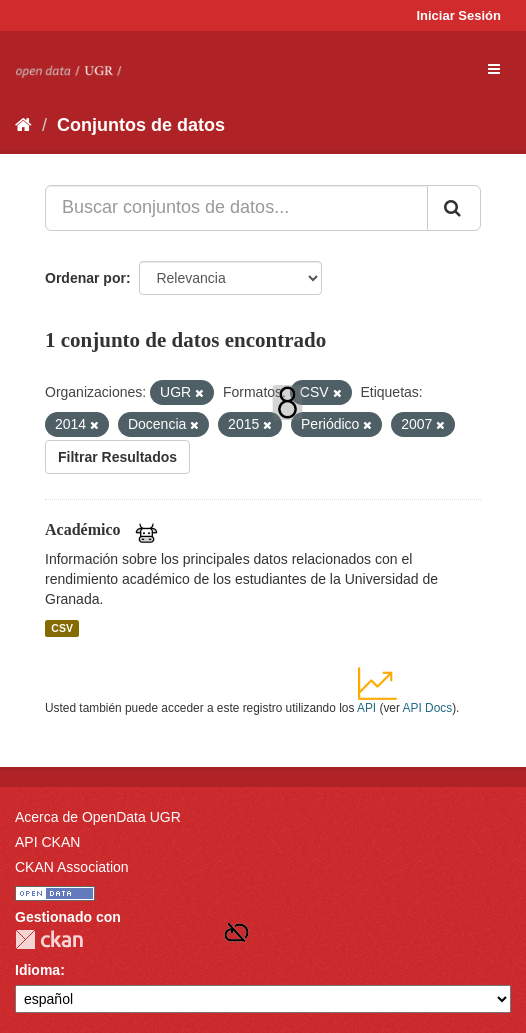 Image resolution: width=526 pixels, height=1033 pixels. What do you see at coordinates (377, 683) in the screenshot?
I see `view analytics or performance trends` at bounding box center [377, 683].